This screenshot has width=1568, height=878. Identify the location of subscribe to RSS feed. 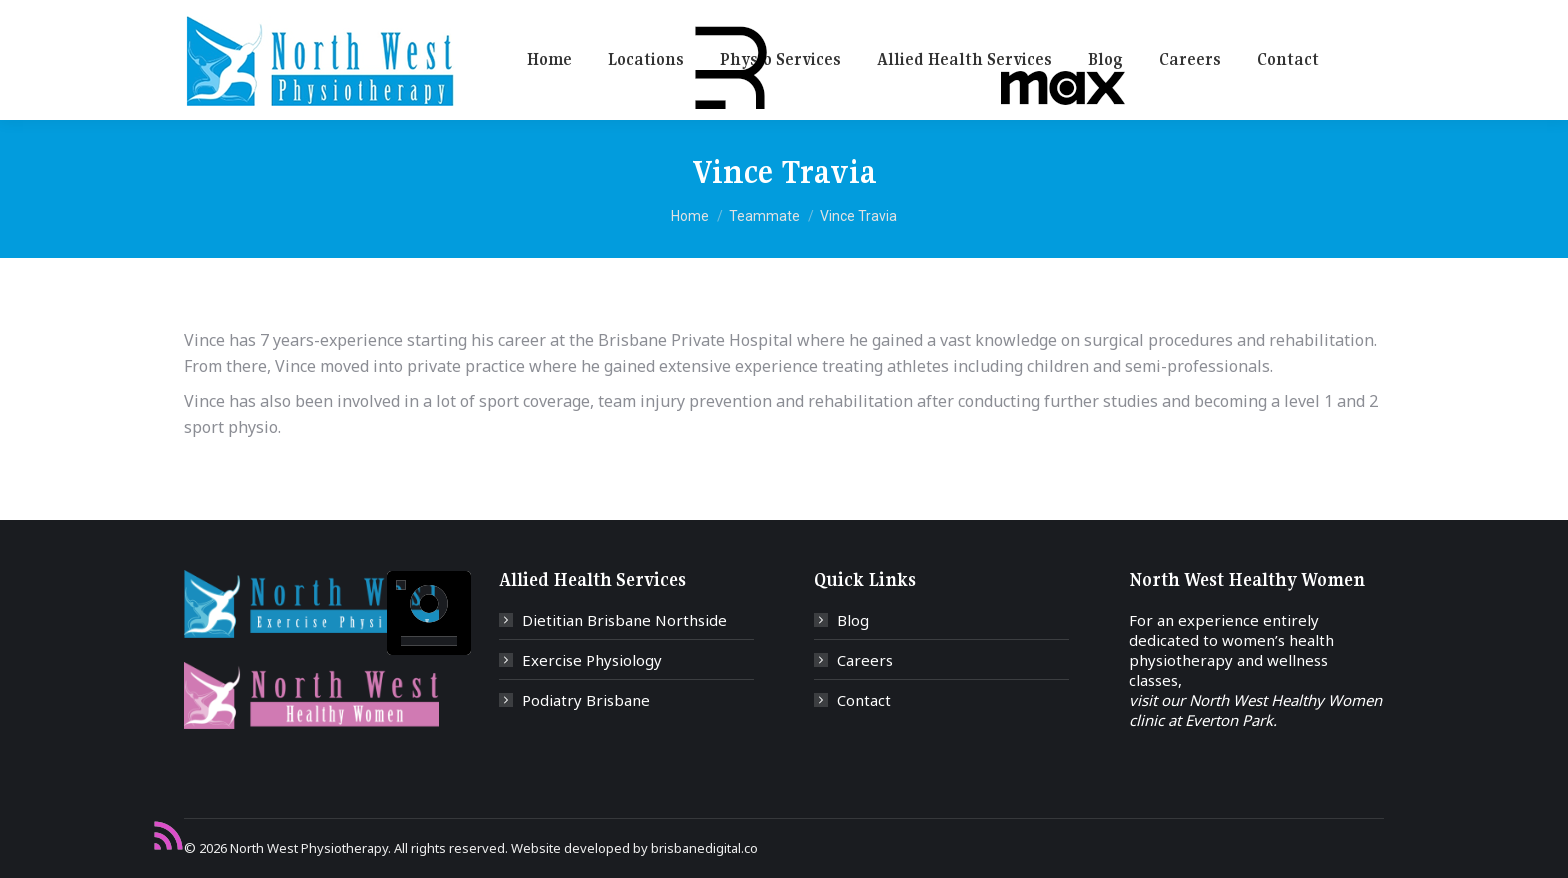
(168, 835).